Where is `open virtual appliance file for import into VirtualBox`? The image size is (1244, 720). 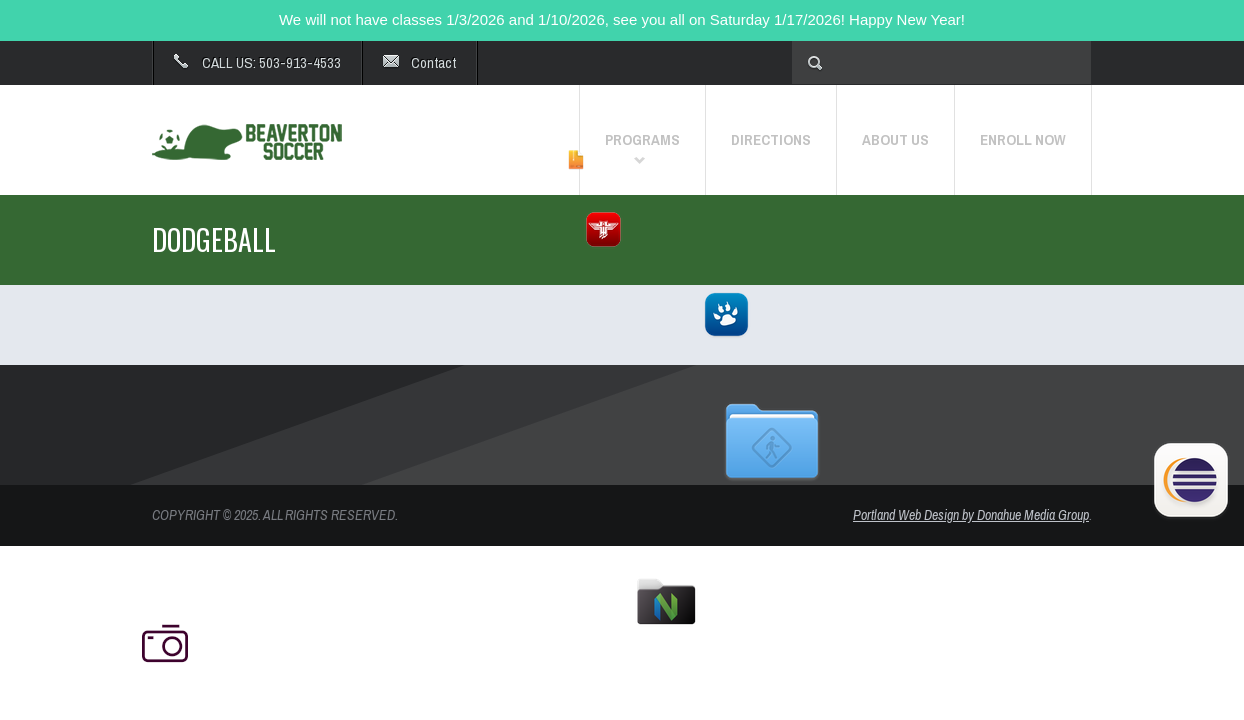 open virtual appliance file for import into VirtualBox is located at coordinates (576, 160).